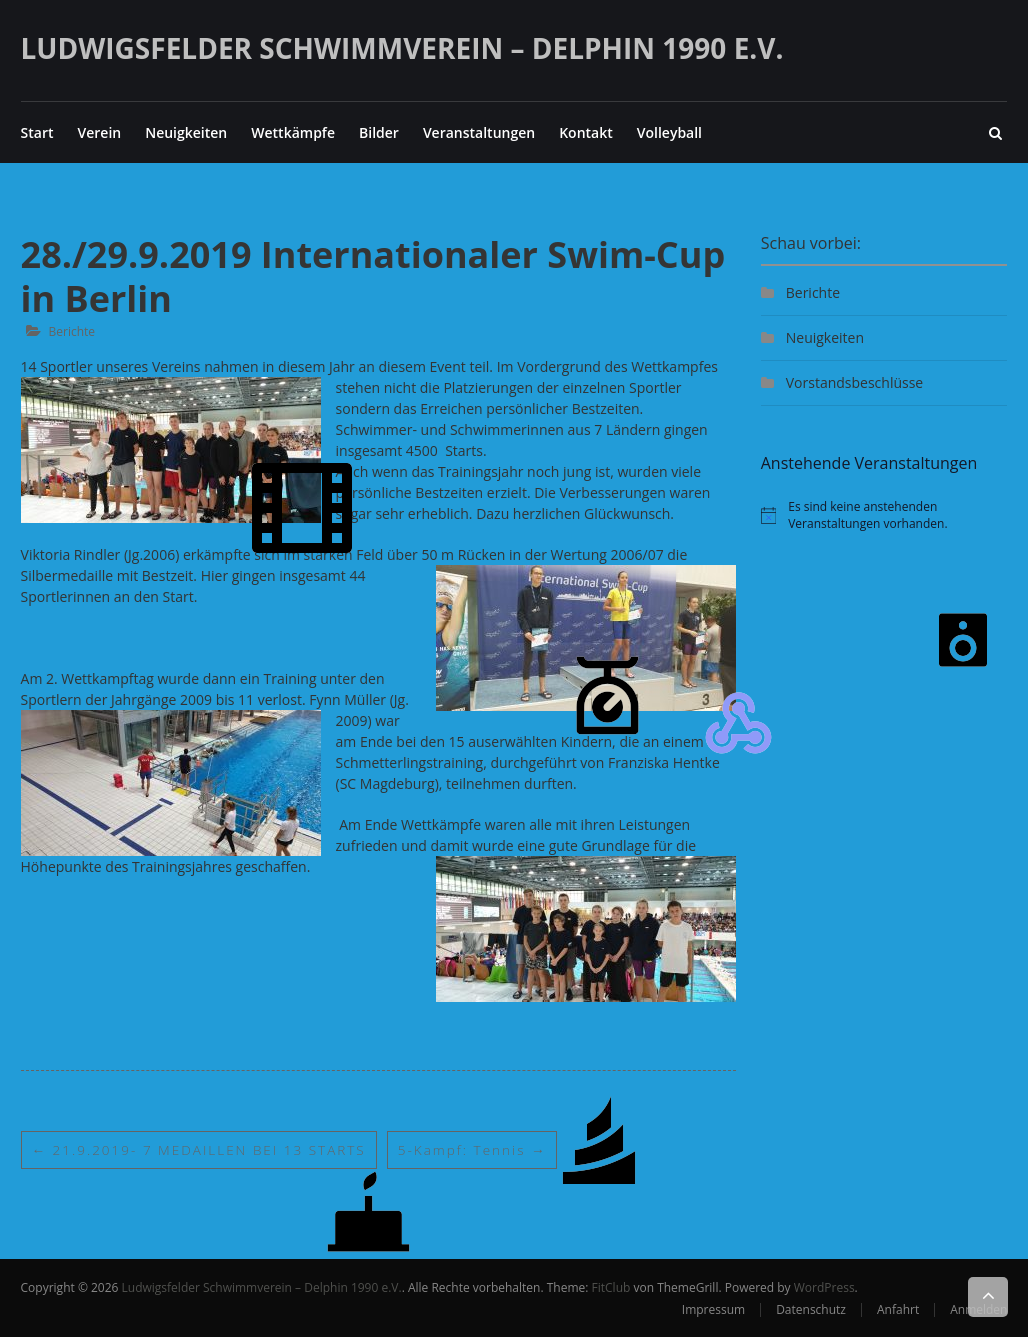  What do you see at coordinates (738, 724) in the screenshot?
I see `configure webhook integrations` at bounding box center [738, 724].